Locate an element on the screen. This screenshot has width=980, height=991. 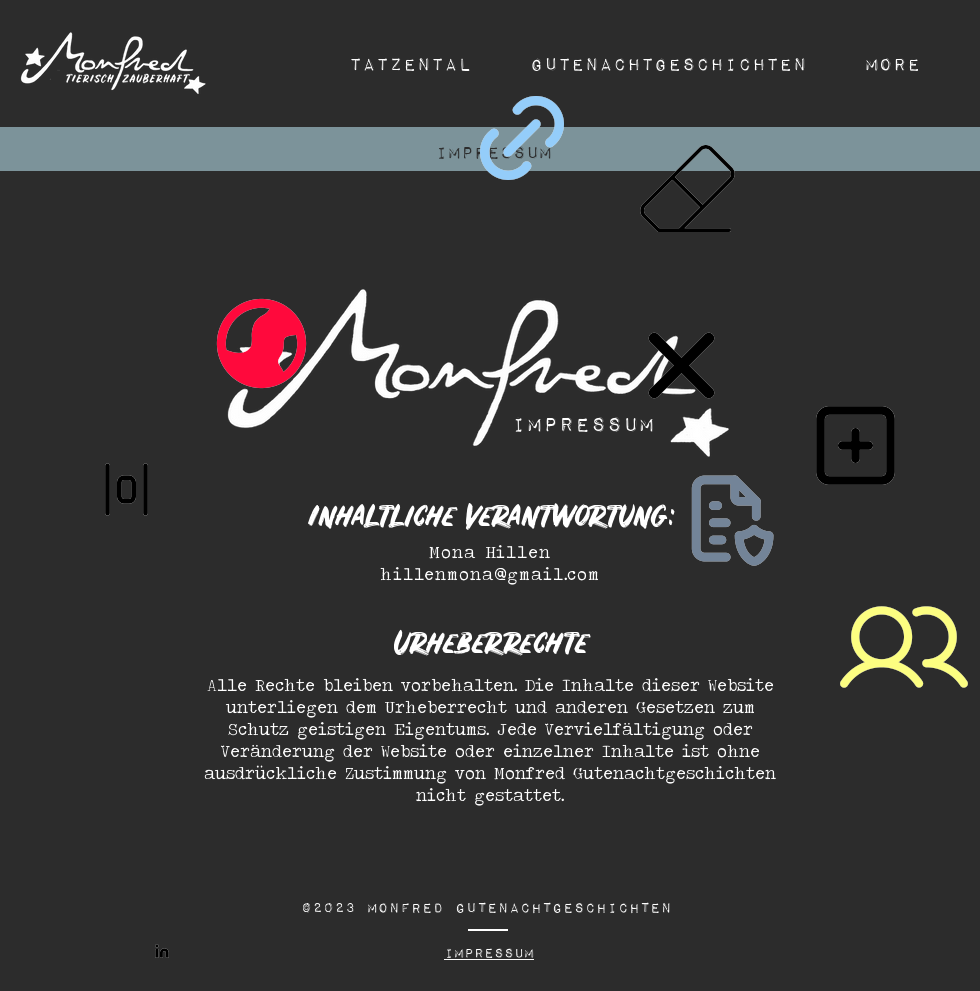
distribute objects with equal spacing horizontally is located at coordinates (126, 489).